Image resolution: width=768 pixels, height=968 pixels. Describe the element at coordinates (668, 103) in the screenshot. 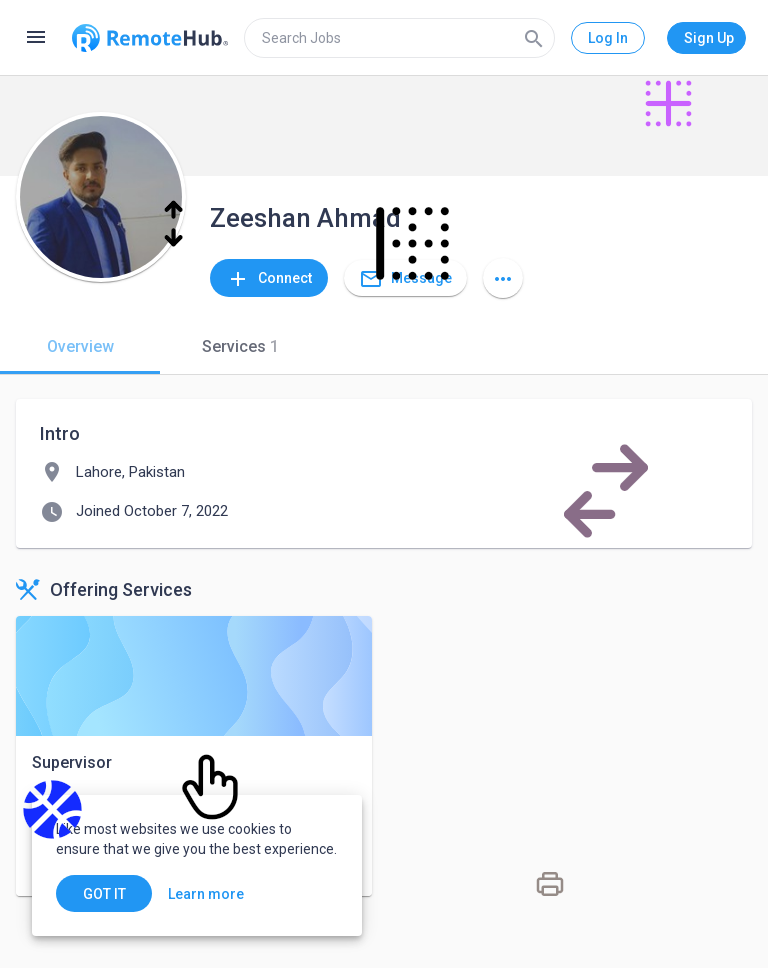

I see `apply inner borders to selected cells` at that location.